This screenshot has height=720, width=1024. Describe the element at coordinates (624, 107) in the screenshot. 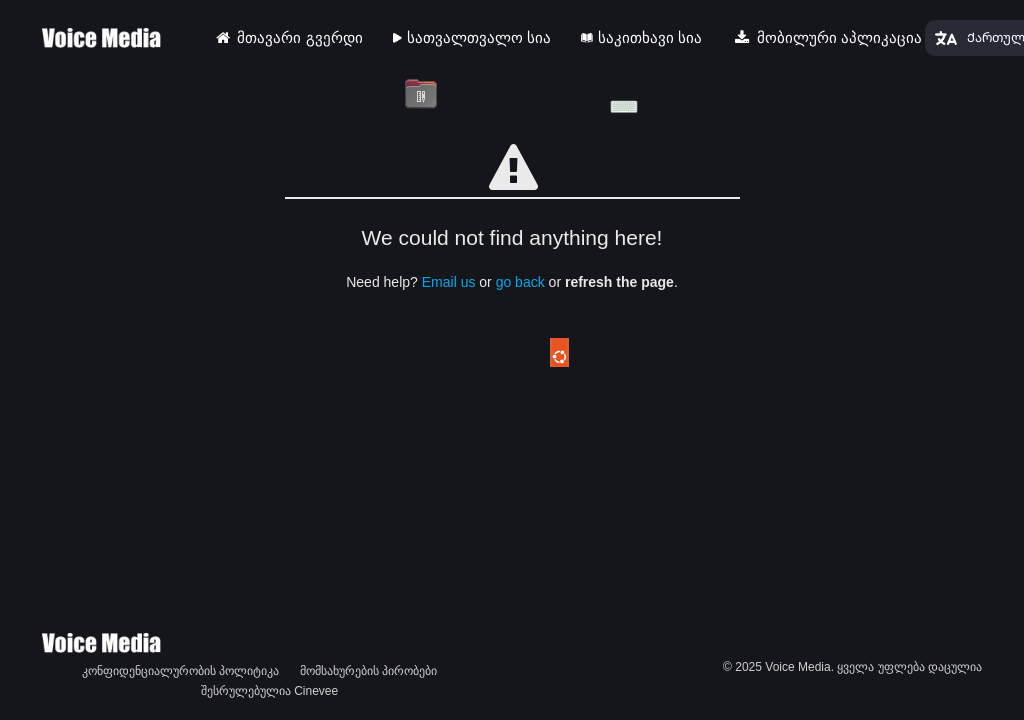

I see `keyboard connected and ready` at that location.